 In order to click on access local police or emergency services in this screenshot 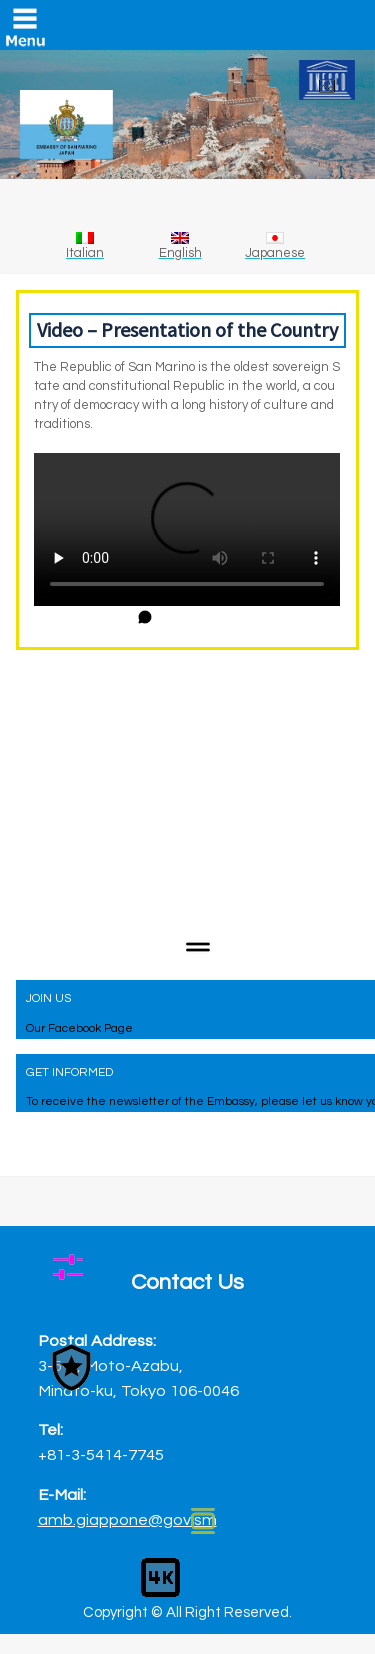, I will do `click(71, 1367)`.